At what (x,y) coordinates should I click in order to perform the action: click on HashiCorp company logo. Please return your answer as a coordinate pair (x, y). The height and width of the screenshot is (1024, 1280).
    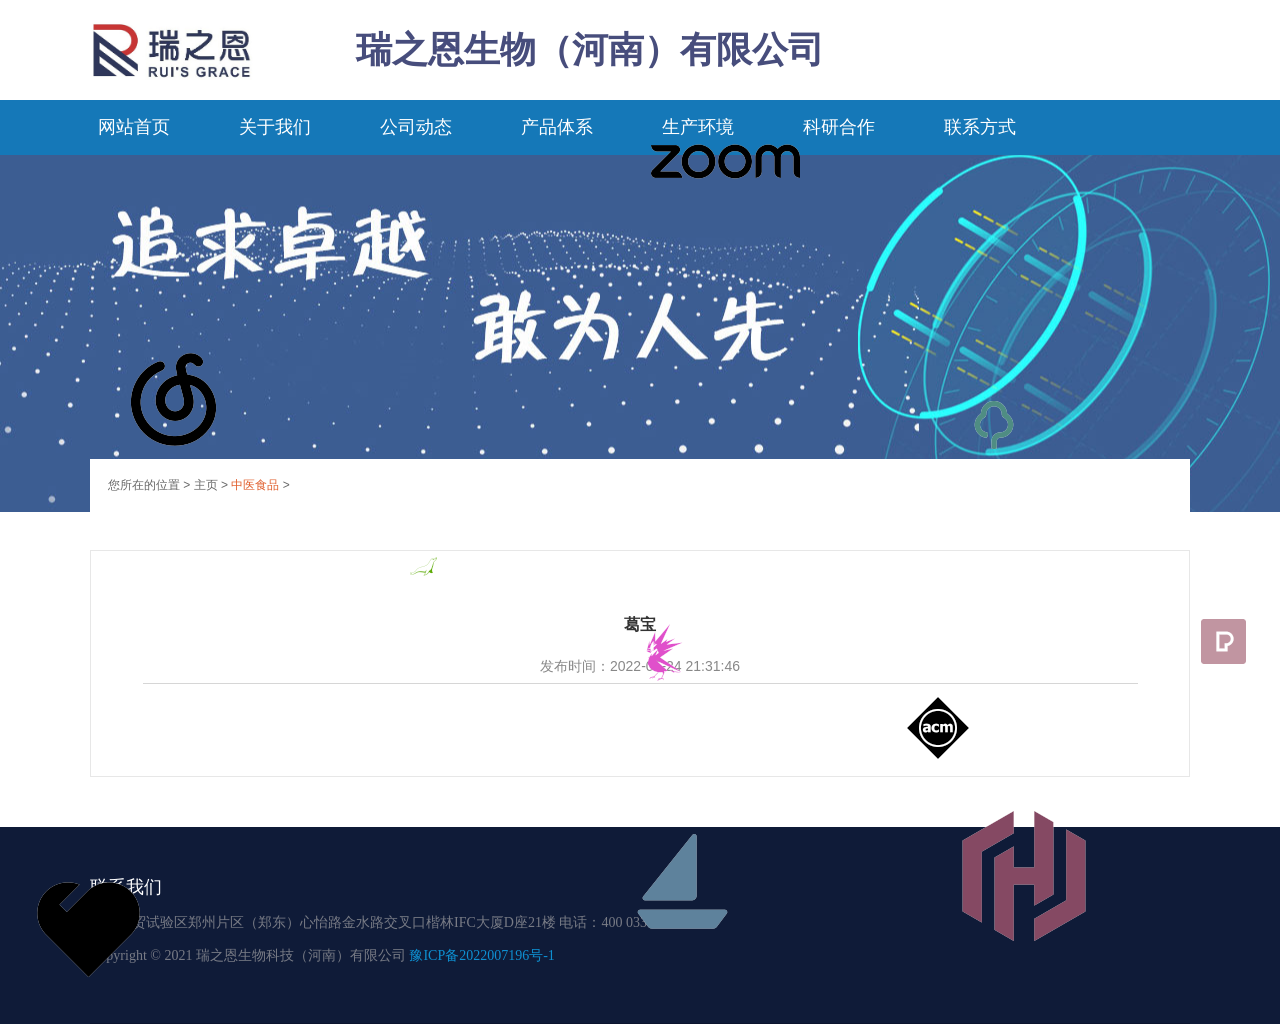
    Looking at the image, I should click on (1024, 876).